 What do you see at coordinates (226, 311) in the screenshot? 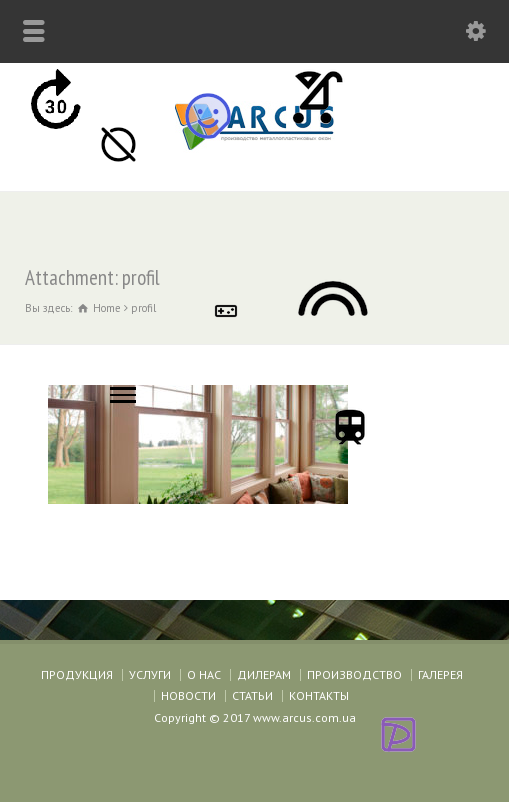
I see `access games or gaming features` at bounding box center [226, 311].